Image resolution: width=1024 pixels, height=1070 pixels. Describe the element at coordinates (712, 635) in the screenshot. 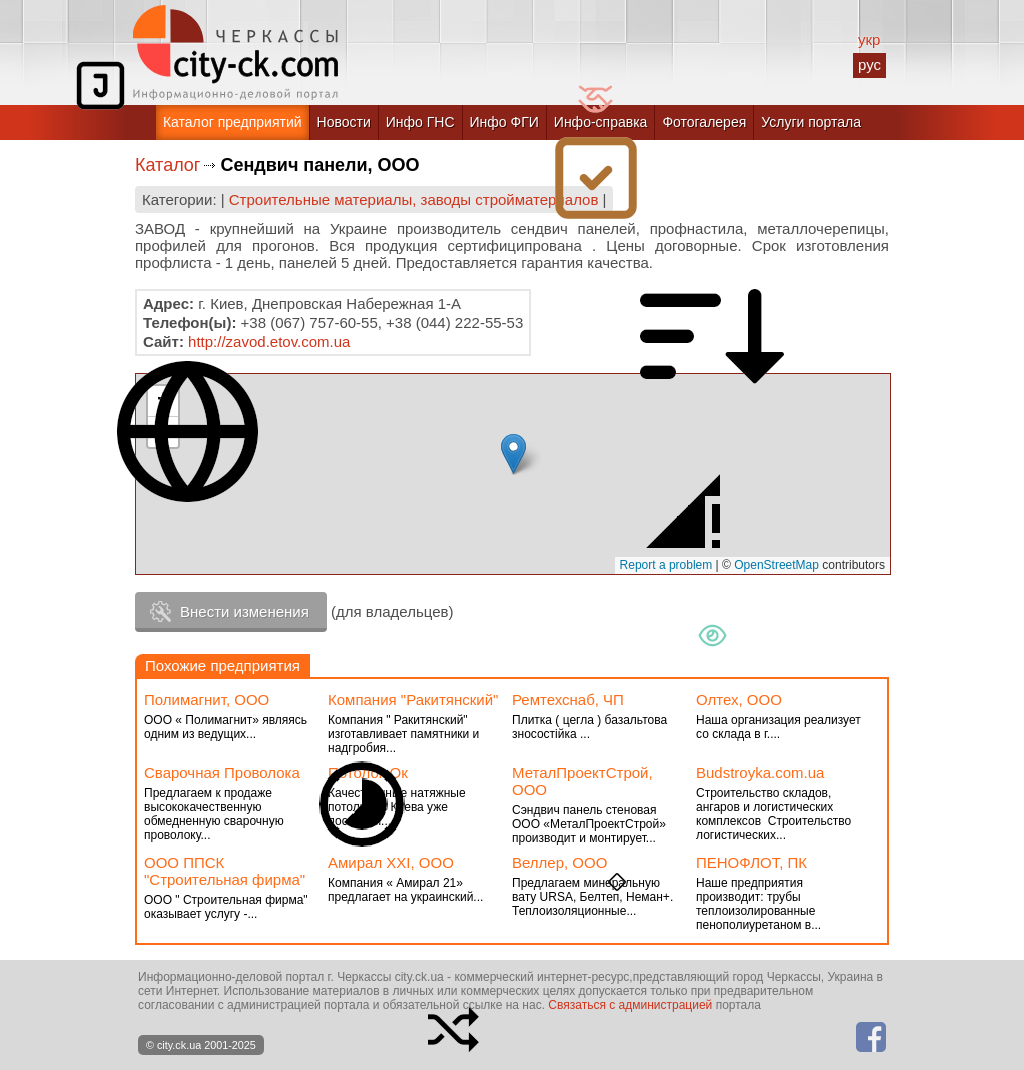

I see `view or preview content` at that location.